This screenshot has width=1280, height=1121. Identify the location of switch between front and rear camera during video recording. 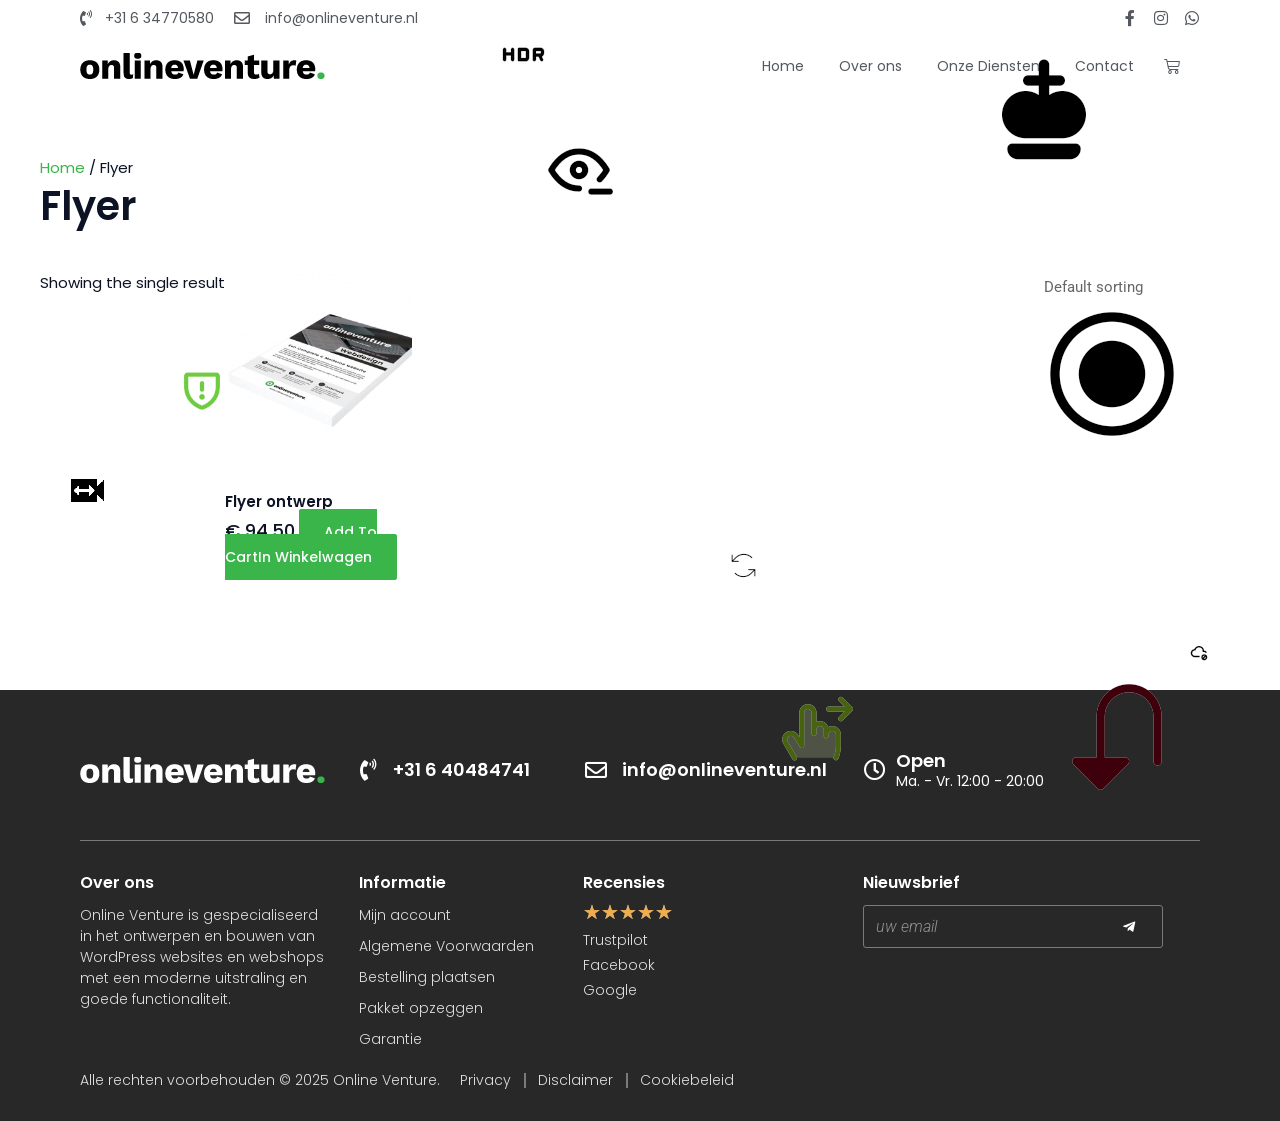
(87, 490).